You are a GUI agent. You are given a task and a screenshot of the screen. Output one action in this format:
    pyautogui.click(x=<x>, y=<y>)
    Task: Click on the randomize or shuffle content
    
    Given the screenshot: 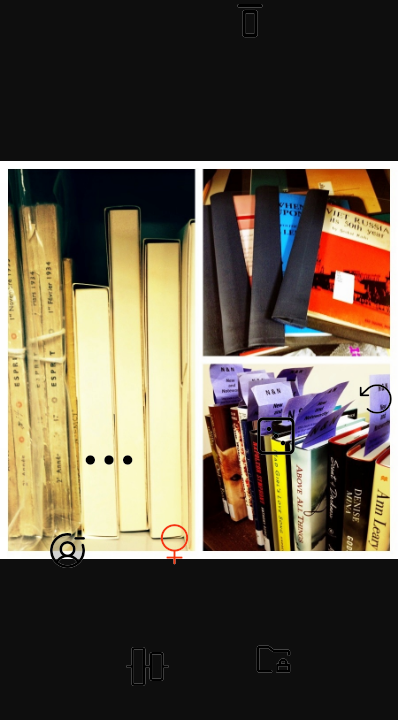 What is the action you would take?
    pyautogui.click(x=276, y=436)
    